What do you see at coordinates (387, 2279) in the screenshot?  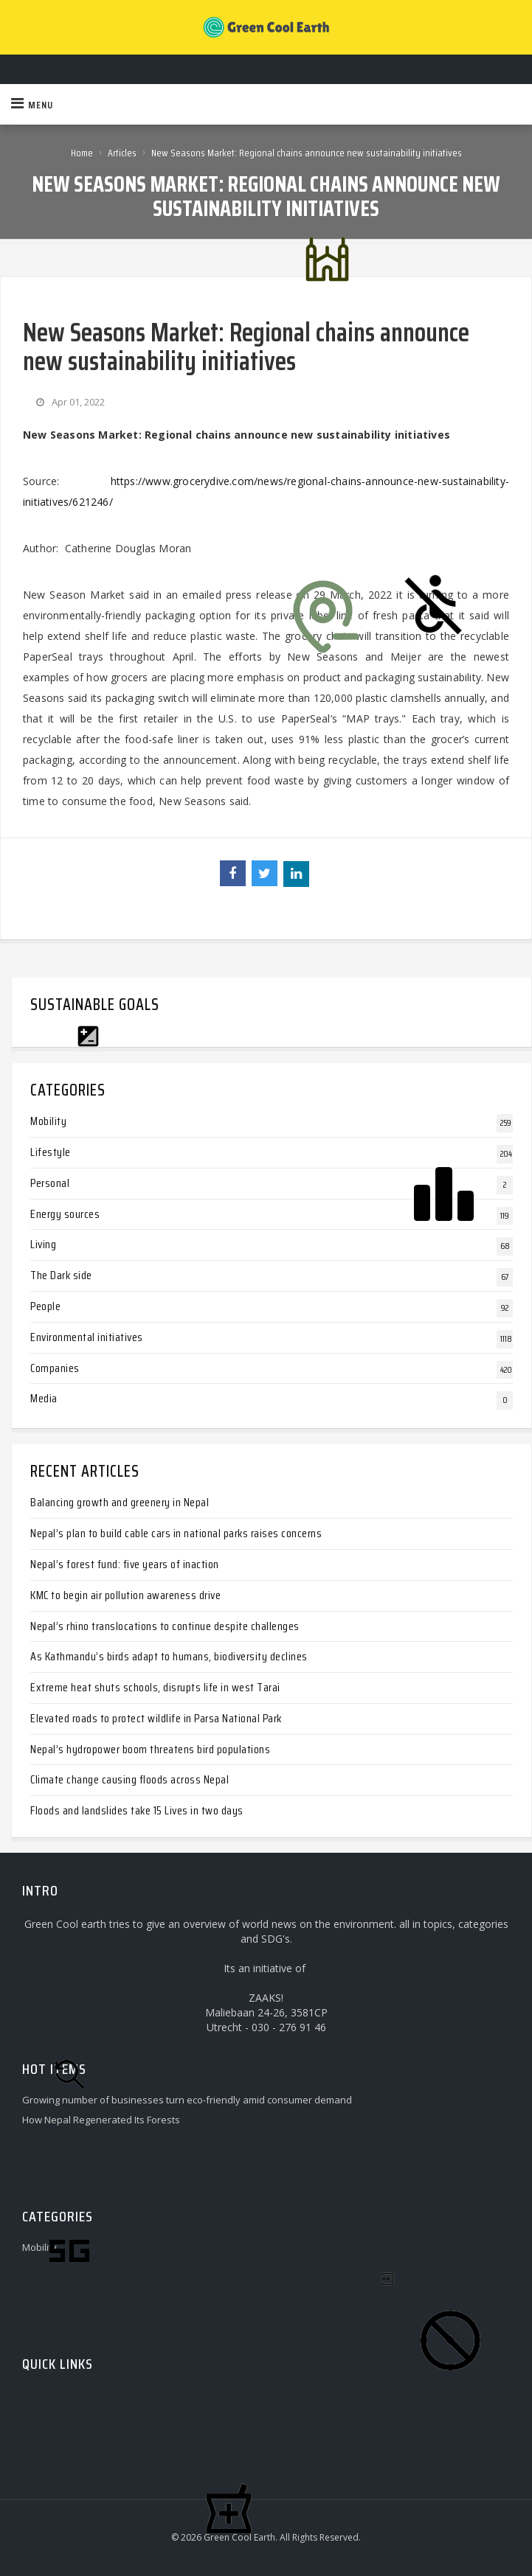 I see `log out of your account` at bounding box center [387, 2279].